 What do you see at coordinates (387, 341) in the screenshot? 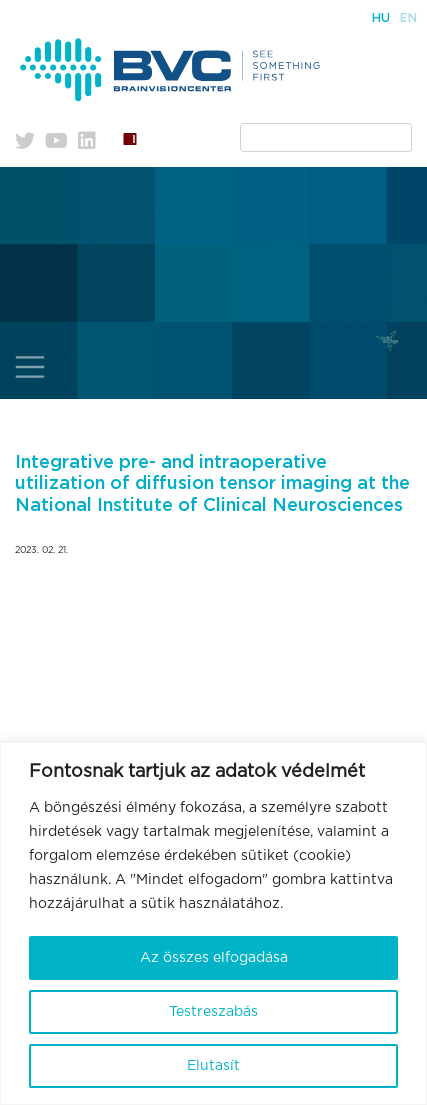
I see `open wikivoyage travel guide` at bounding box center [387, 341].